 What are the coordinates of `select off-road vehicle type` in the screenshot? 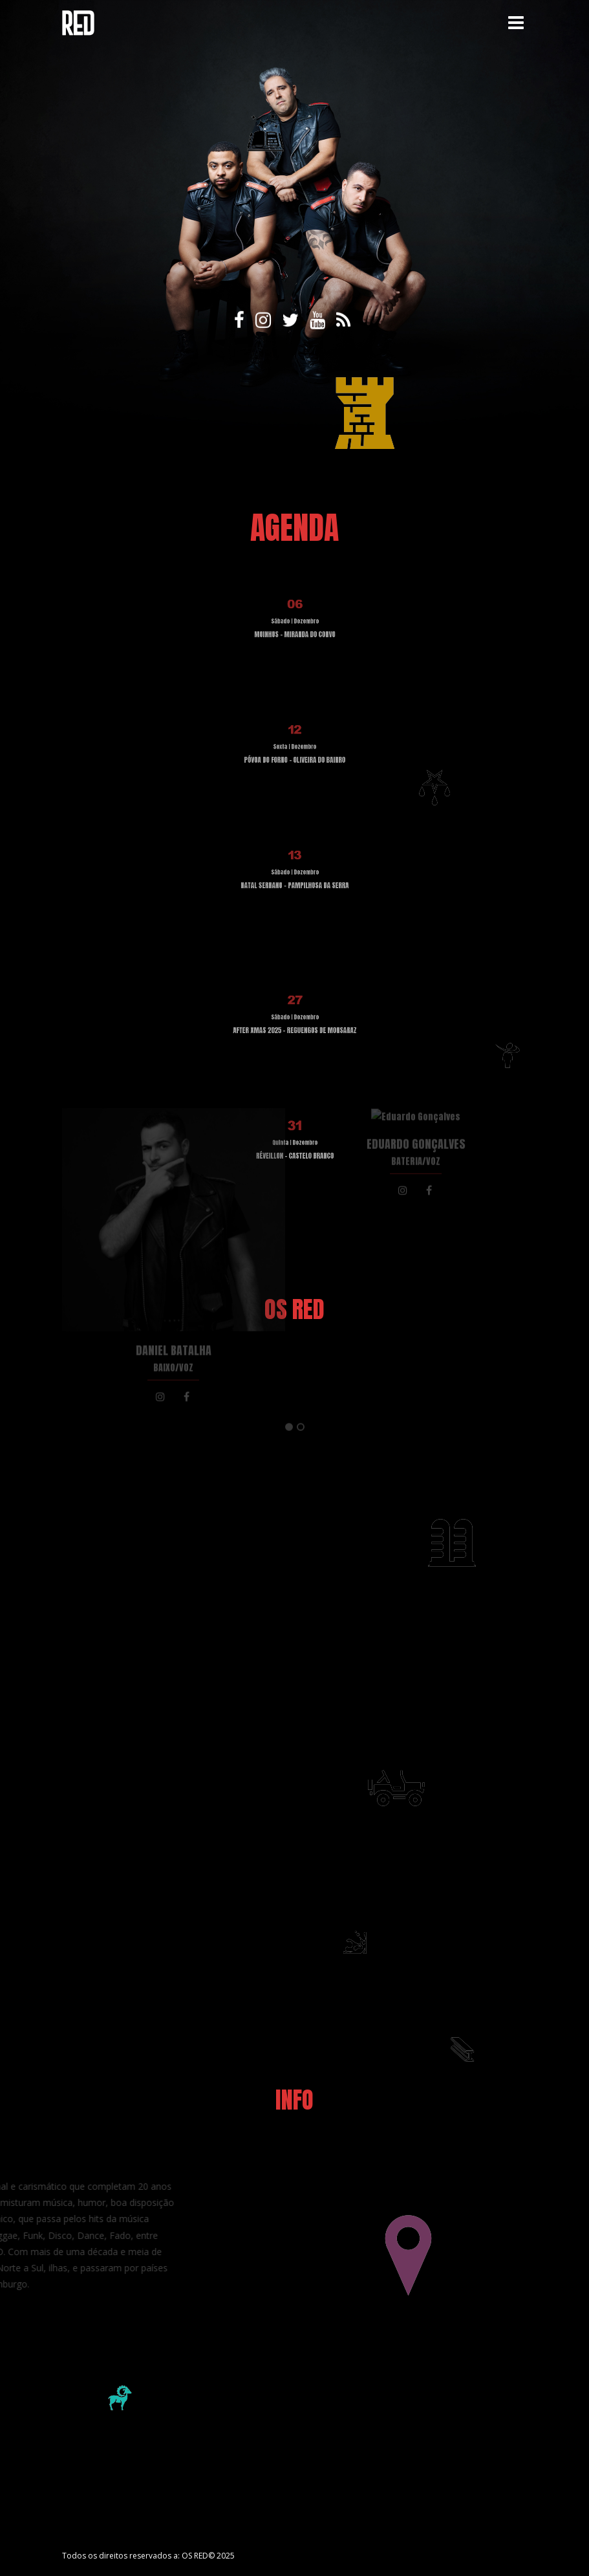 It's located at (396, 1788).